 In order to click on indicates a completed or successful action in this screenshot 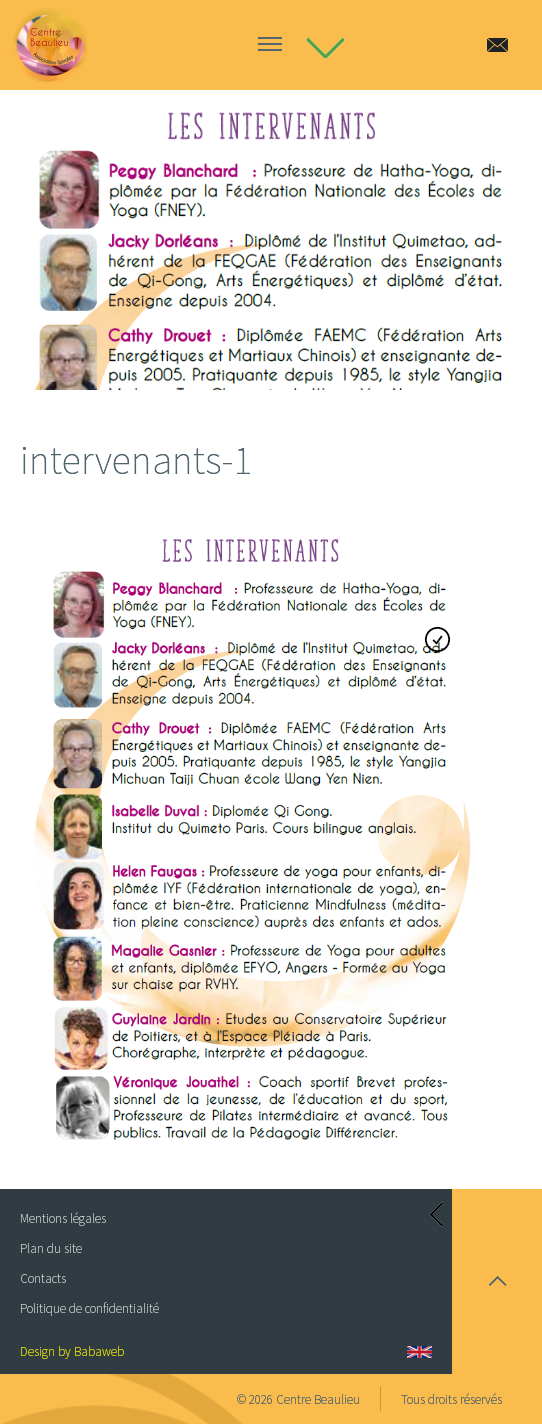, I will do `click(437, 639)`.